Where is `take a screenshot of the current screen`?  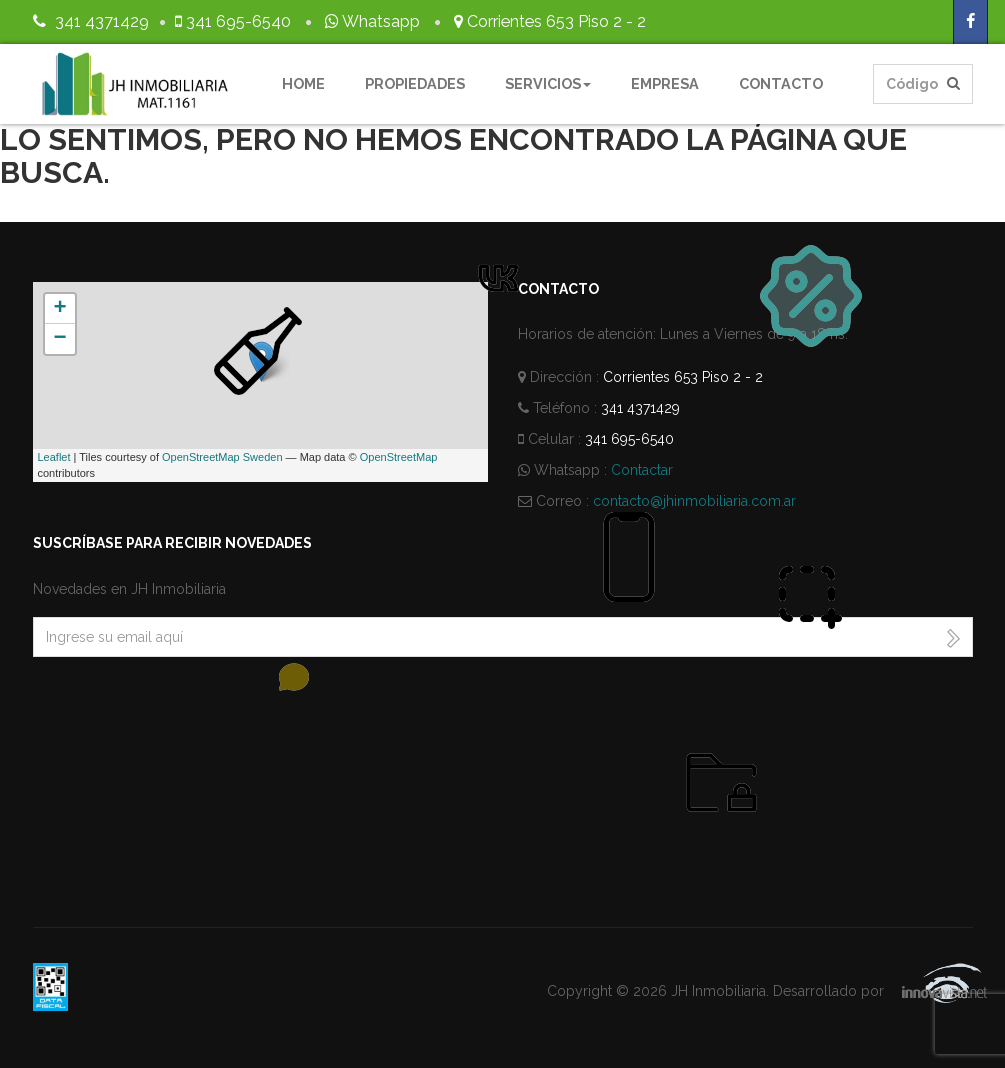 take a screenshot of the current screen is located at coordinates (807, 594).